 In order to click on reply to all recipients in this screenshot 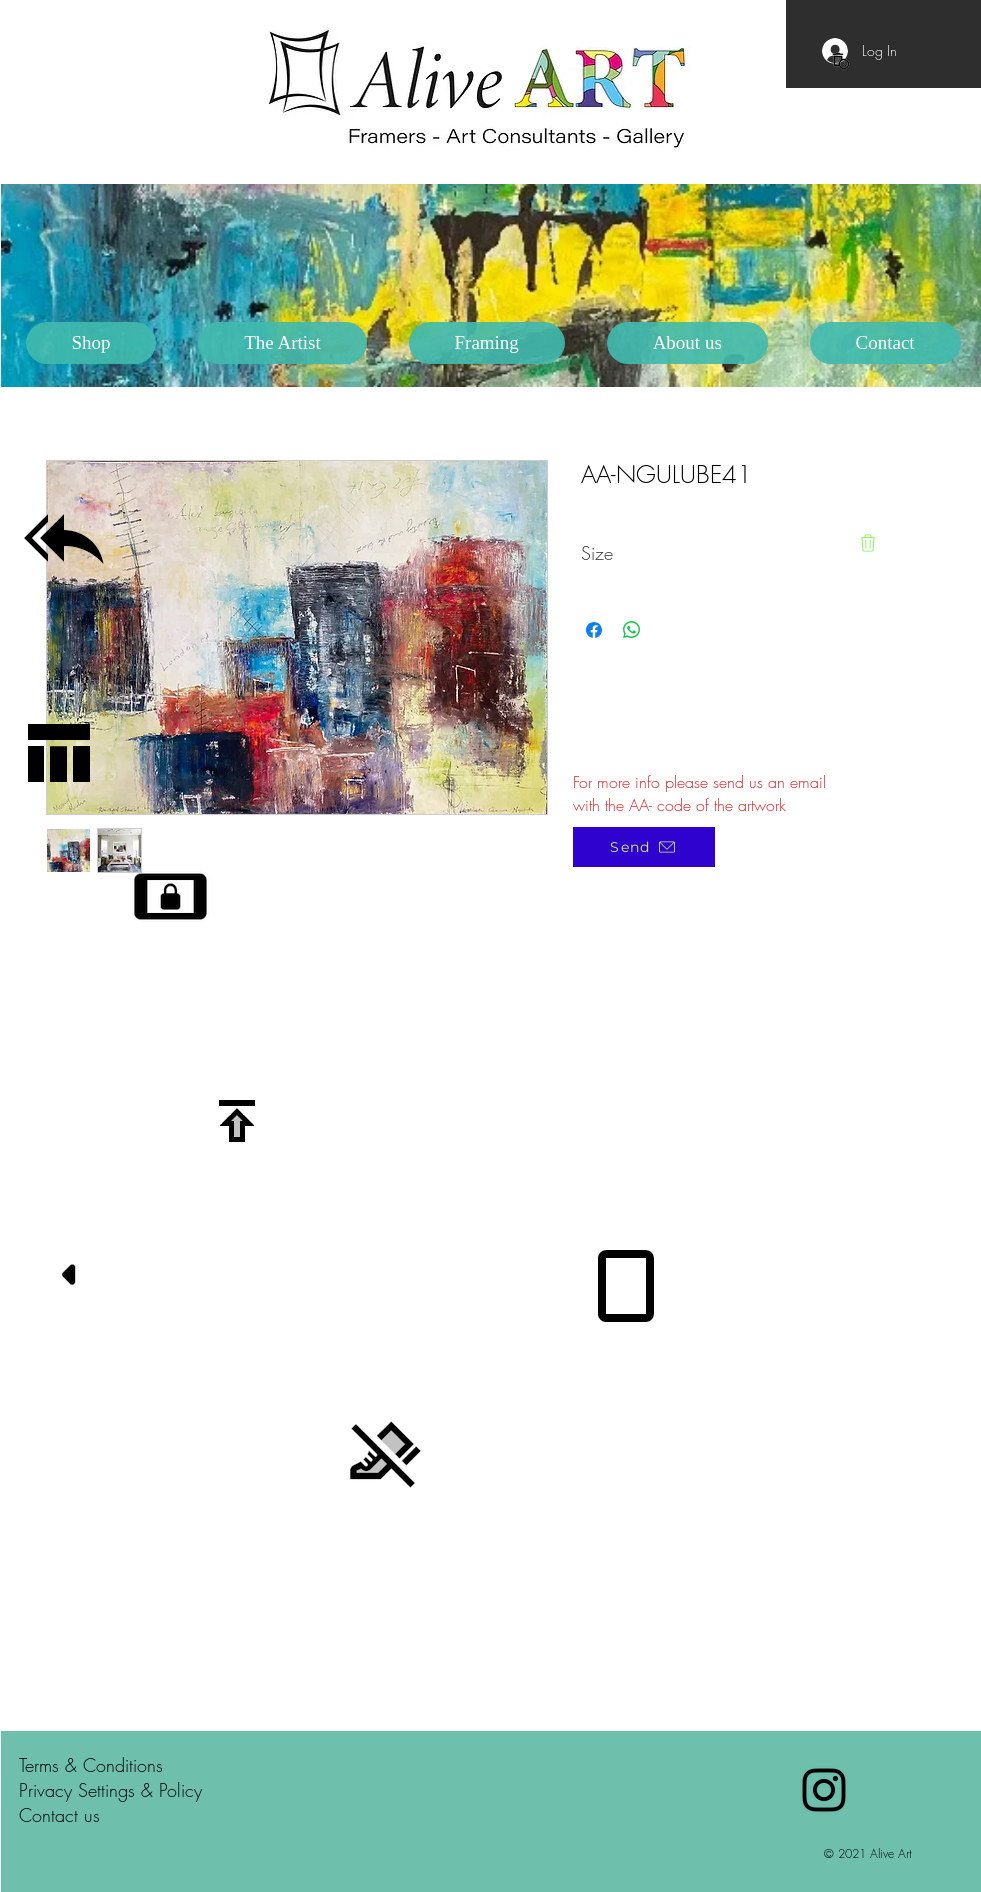, I will do `click(64, 538)`.